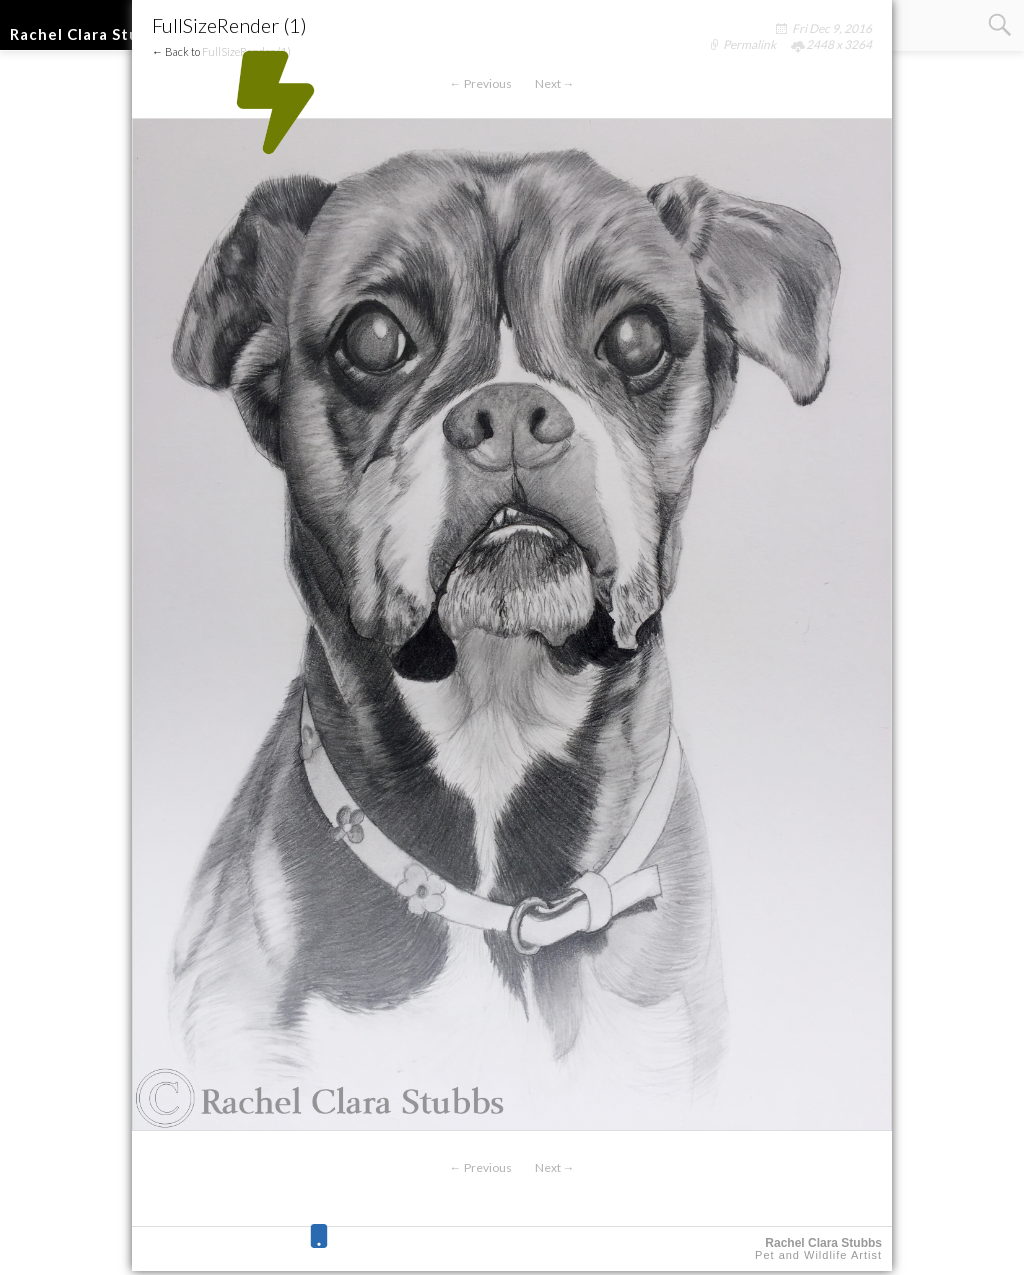 This screenshot has width=1024, height=1275. Describe the element at coordinates (319, 1236) in the screenshot. I see `indicates mobile device or smartphone` at that location.